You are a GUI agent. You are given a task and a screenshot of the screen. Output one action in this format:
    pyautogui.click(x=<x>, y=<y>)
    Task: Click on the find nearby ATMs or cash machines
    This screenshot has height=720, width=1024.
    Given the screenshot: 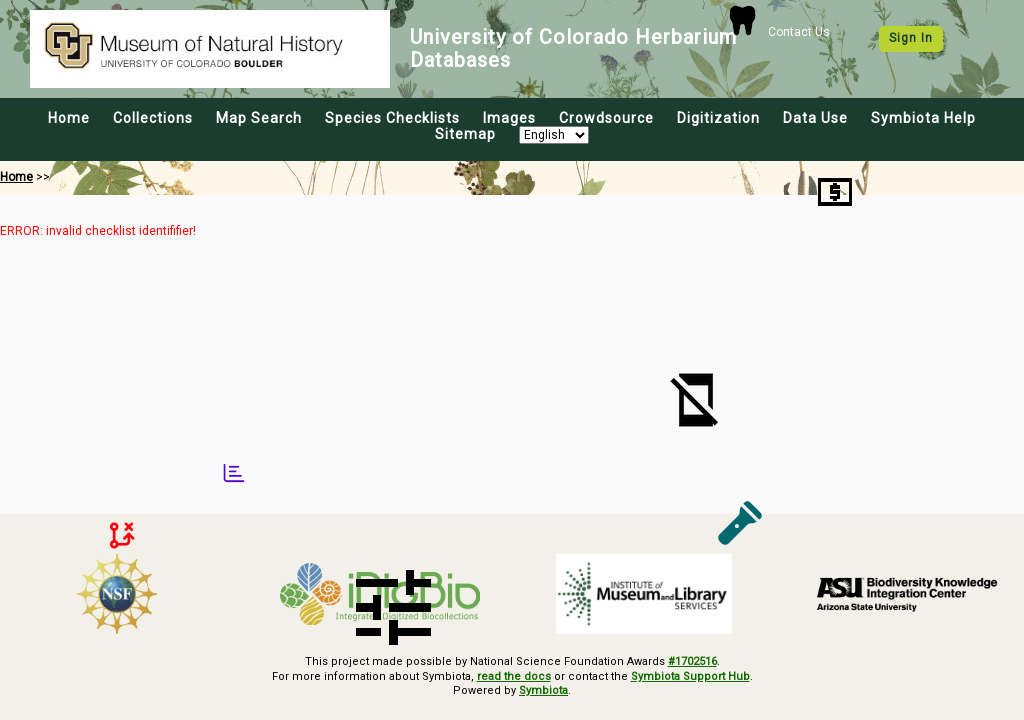 What is the action you would take?
    pyautogui.click(x=835, y=192)
    